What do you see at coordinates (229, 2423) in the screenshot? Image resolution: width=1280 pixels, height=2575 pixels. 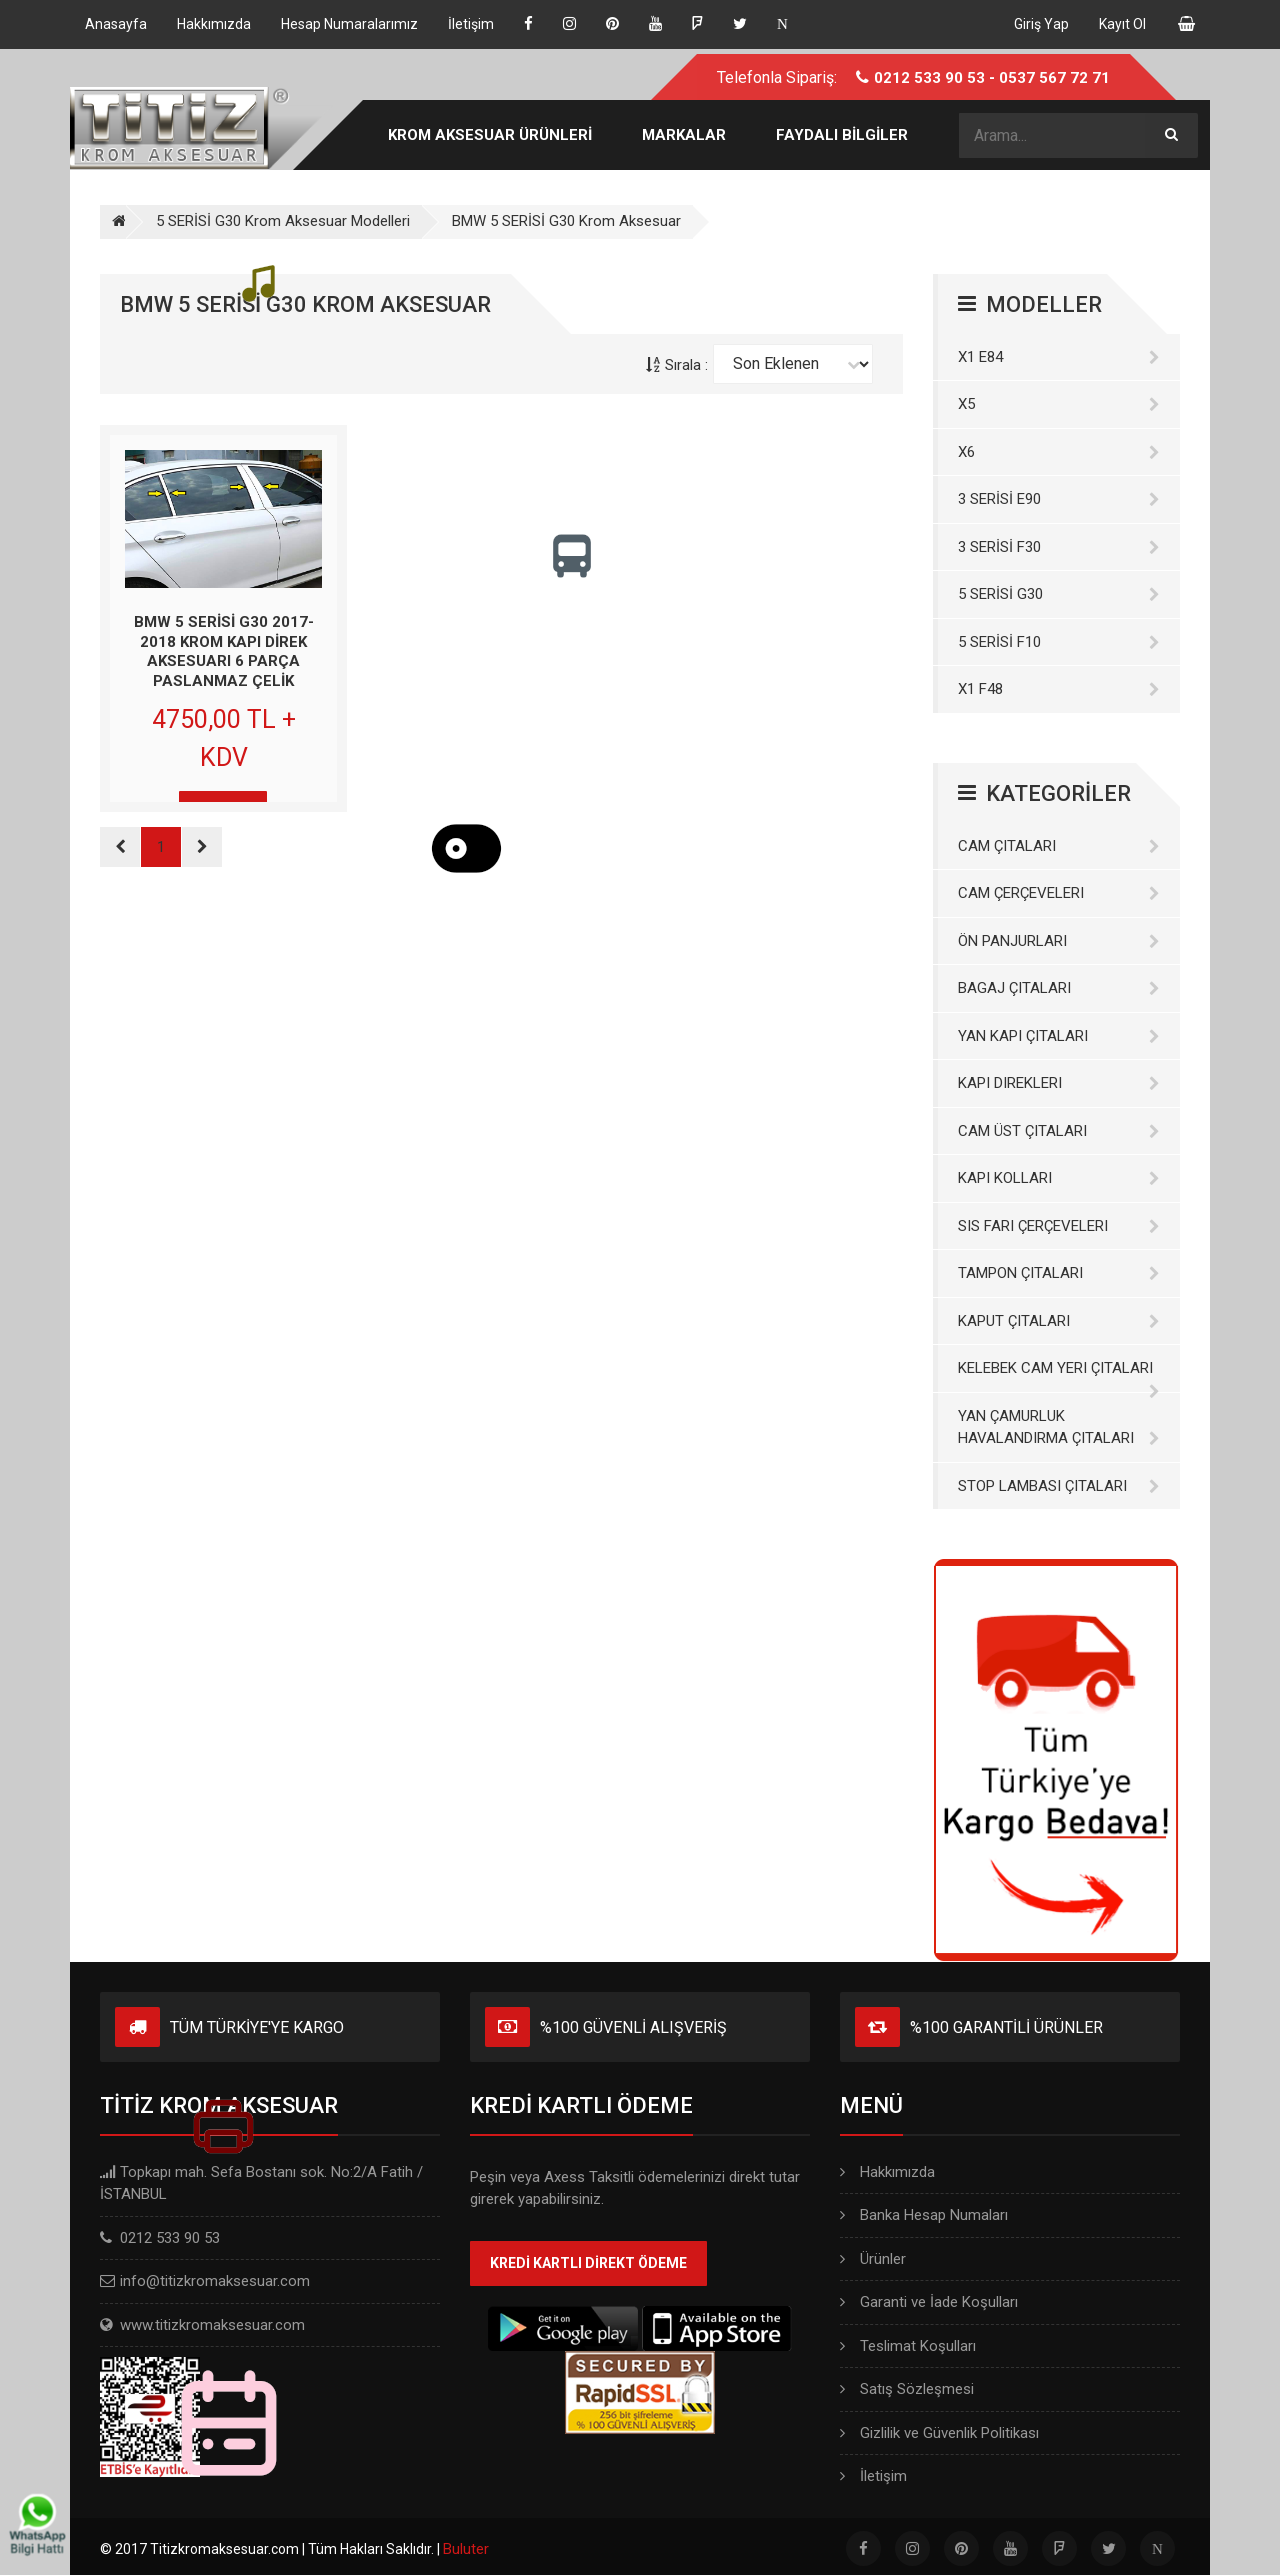 I see `open calendar or date picker` at bounding box center [229, 2423].